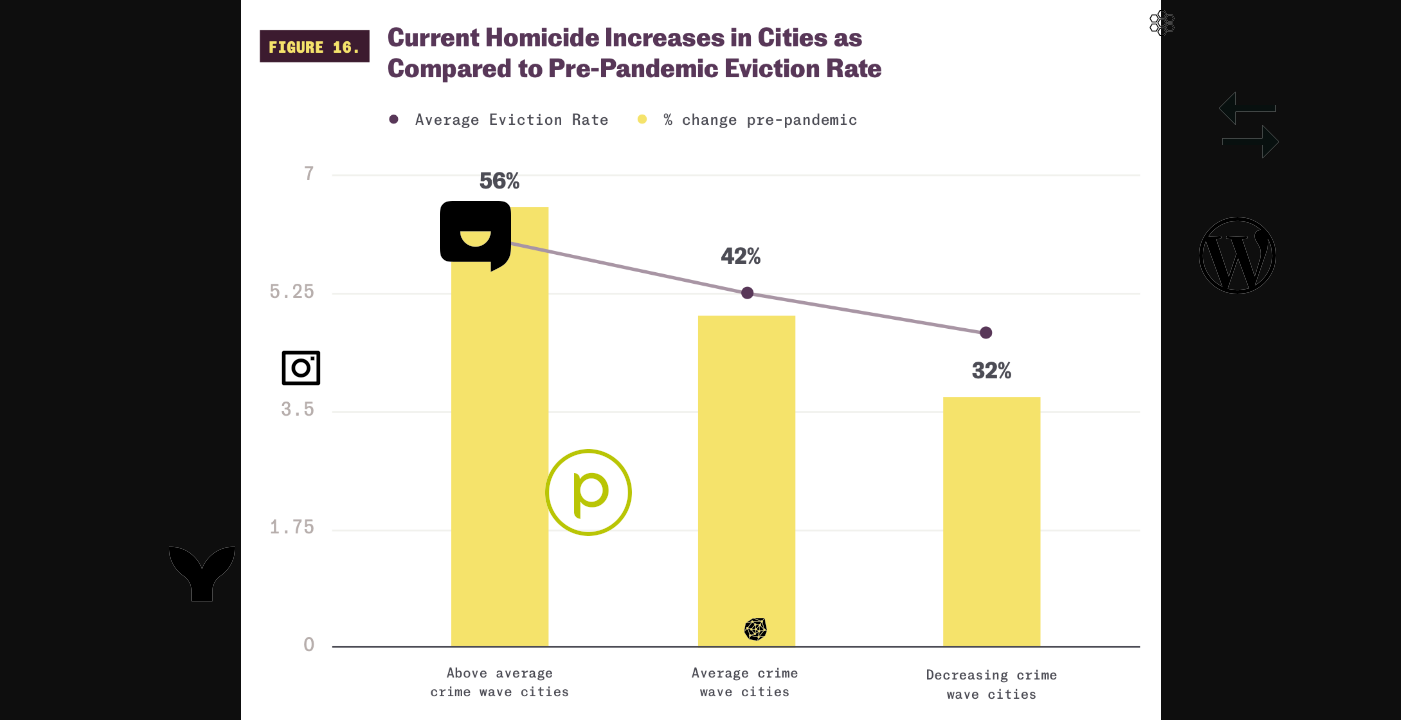 The image size is (1401, 720). I want to click on open the Answer Q&A platform, so click(475, 236).